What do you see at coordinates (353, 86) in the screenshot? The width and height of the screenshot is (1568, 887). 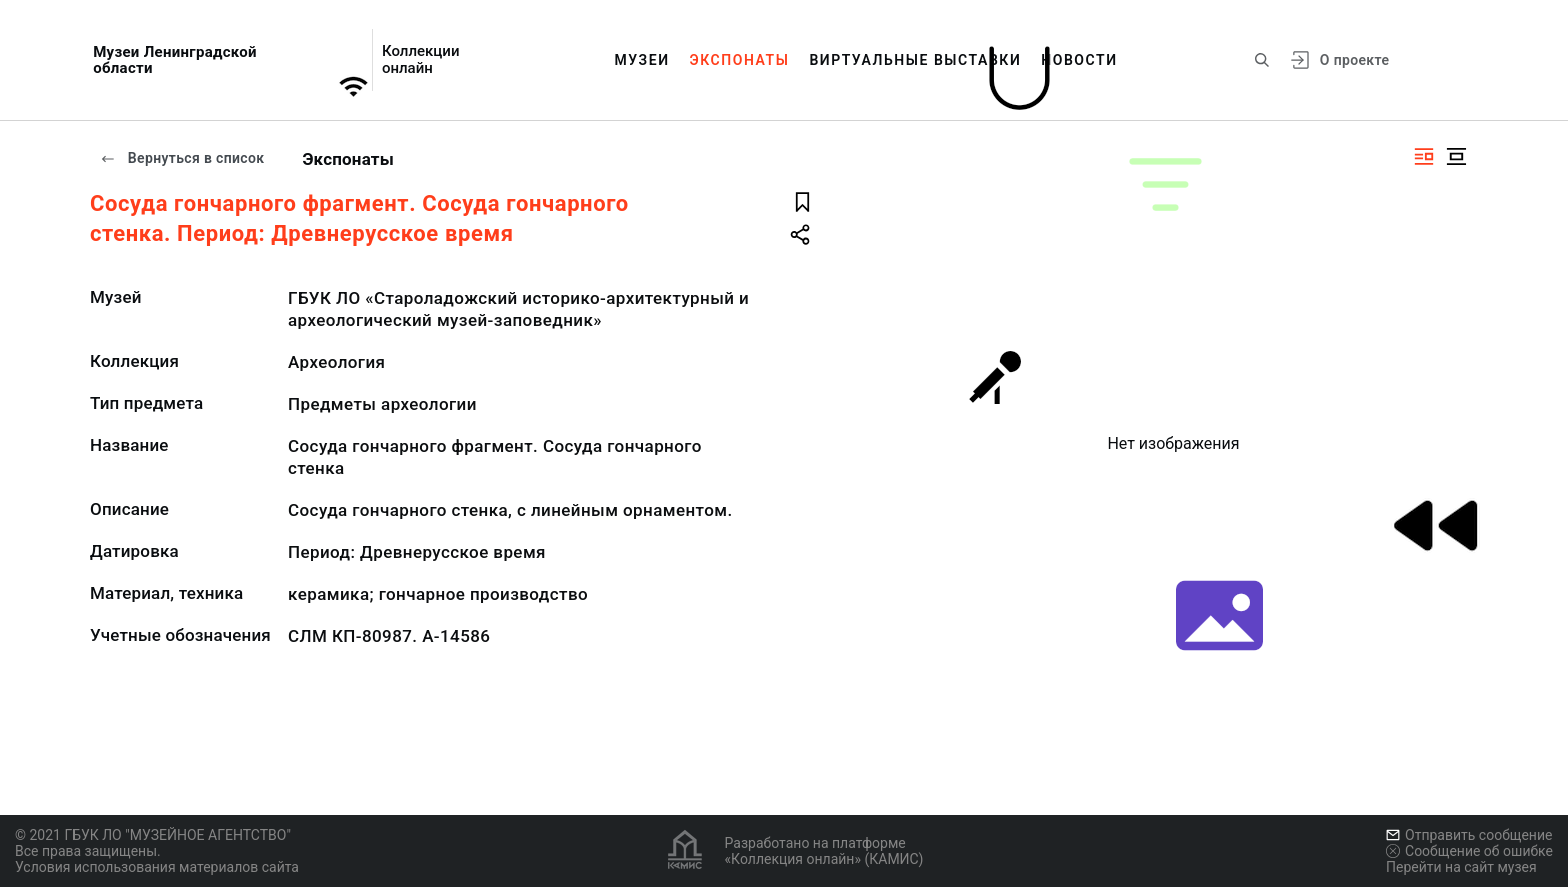 I see `indicates active wifi connection` at bounding box center [353, 86].